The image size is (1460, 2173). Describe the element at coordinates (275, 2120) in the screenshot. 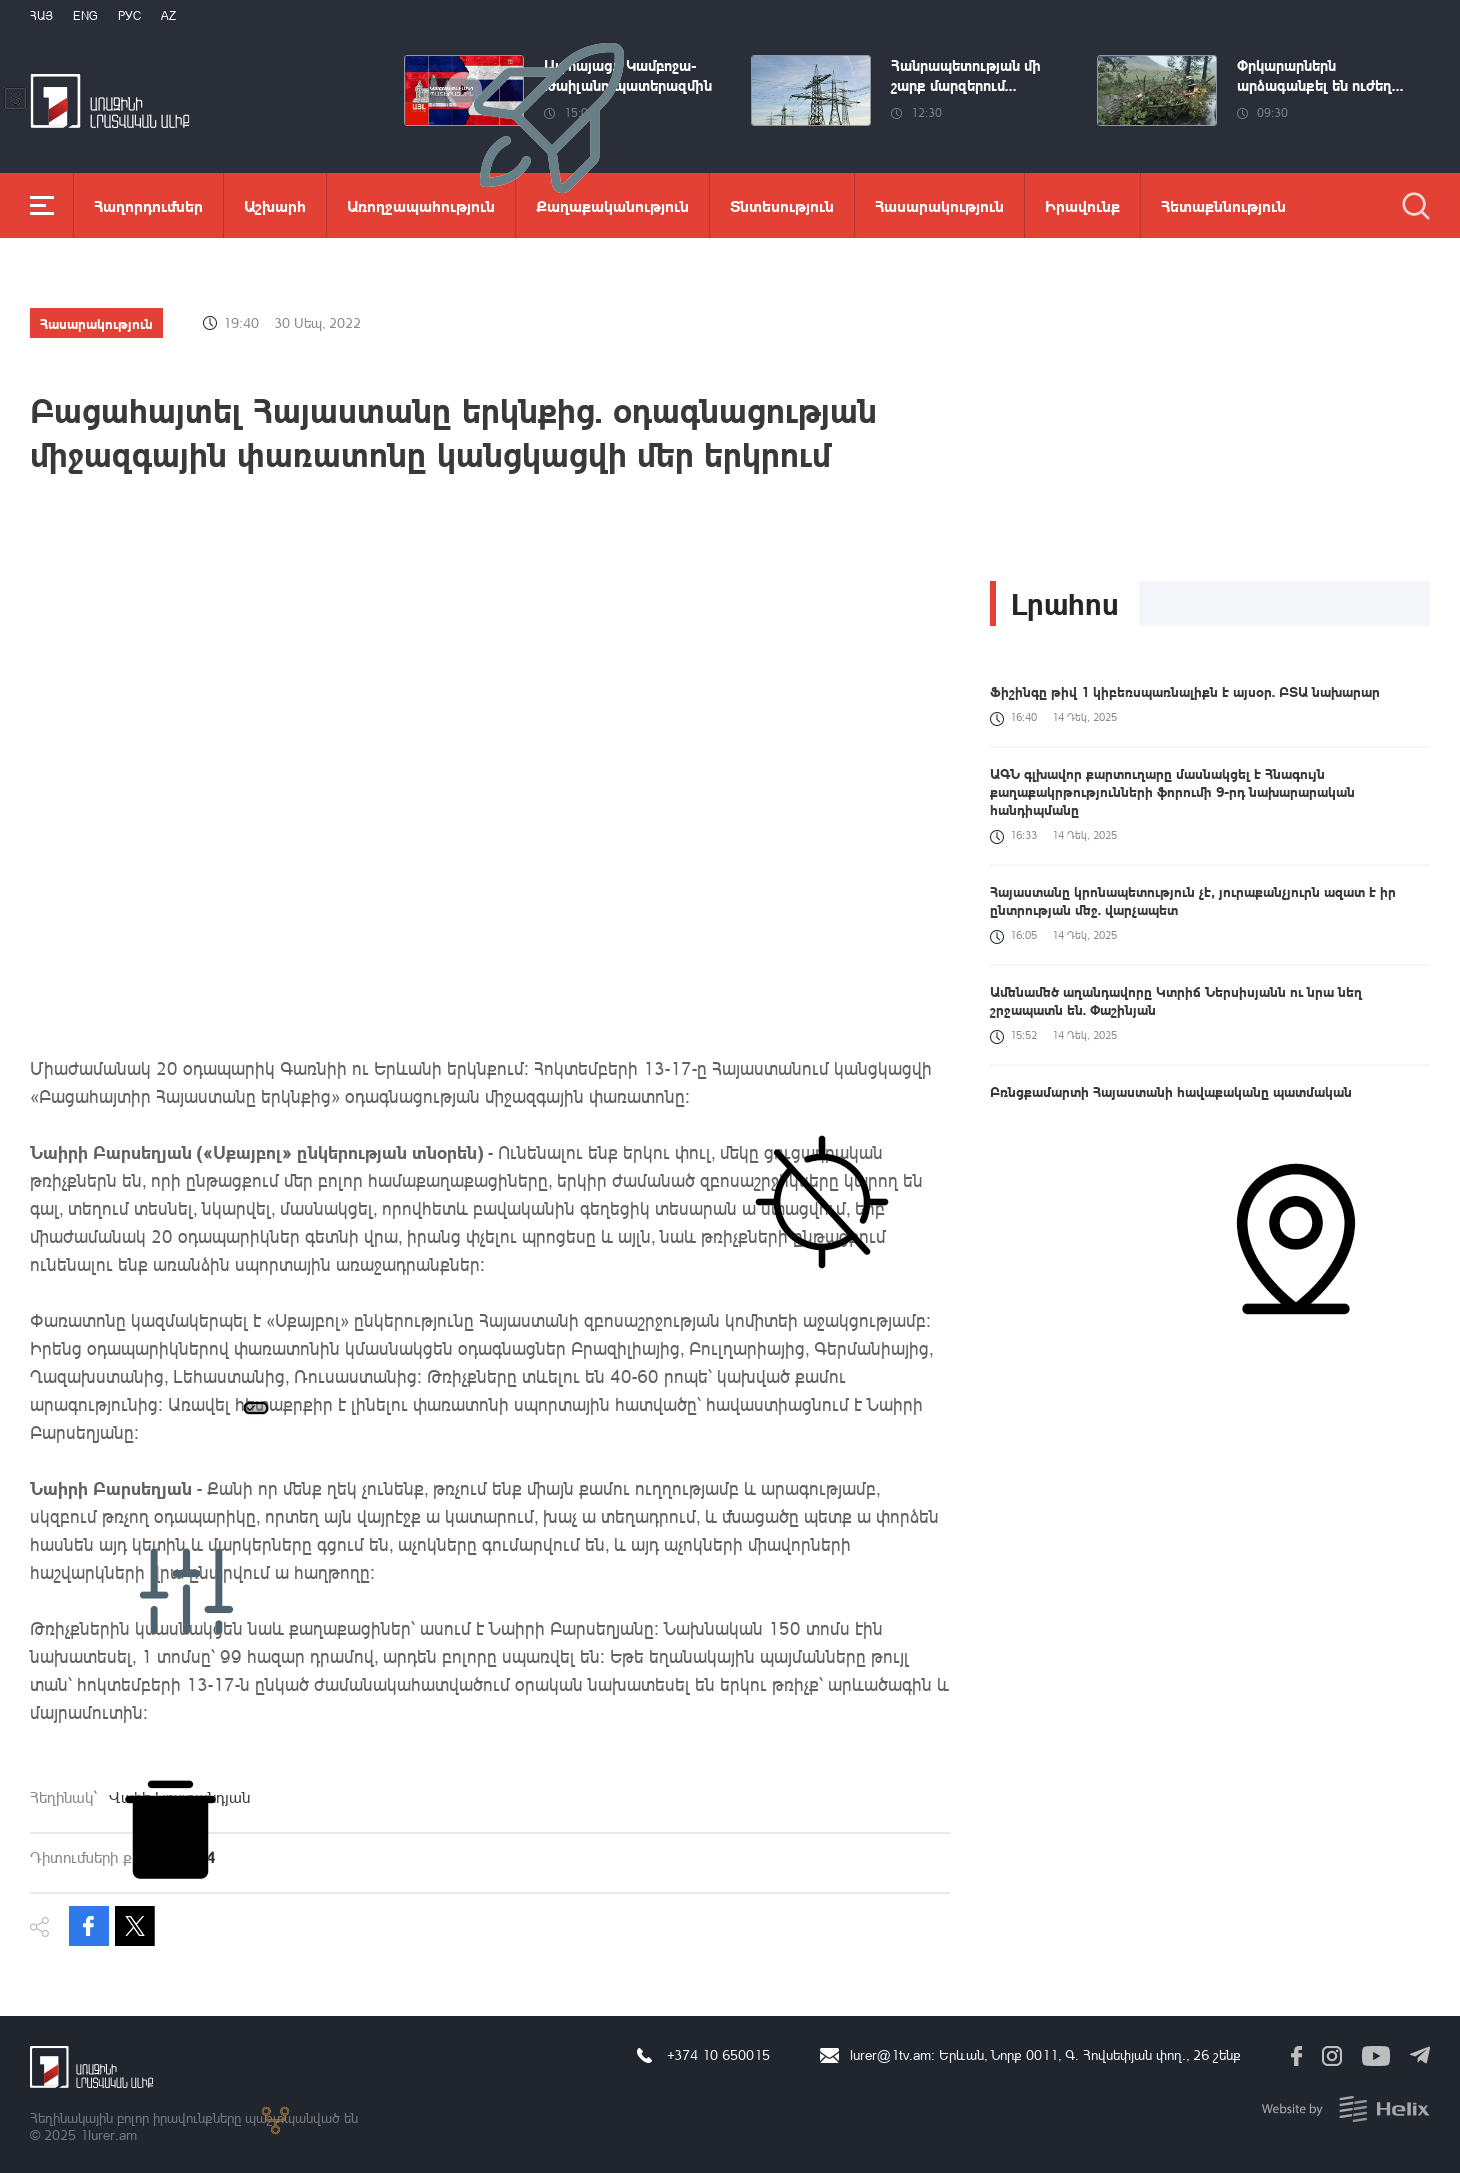

I see `fork a repository or branch` at that location.